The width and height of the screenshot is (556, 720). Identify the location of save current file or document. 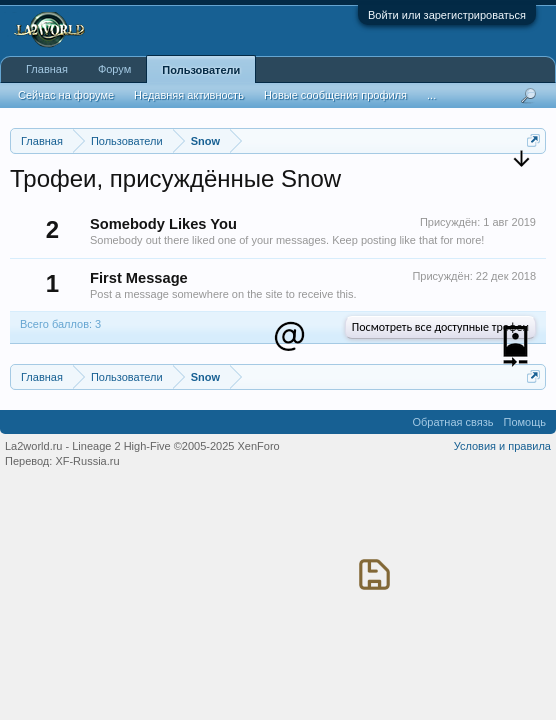
(374, 574).